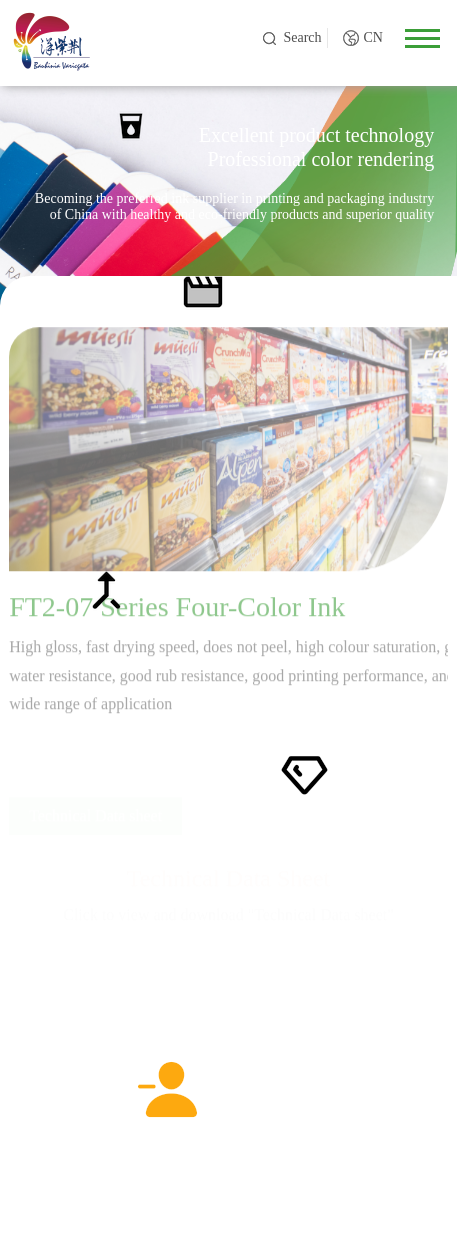 The height and width of the screenshot is (1243, 457). Describe the element at coordinates (304, 774) in the screenshot. I see `indicates premium or pro membership status` at that location.